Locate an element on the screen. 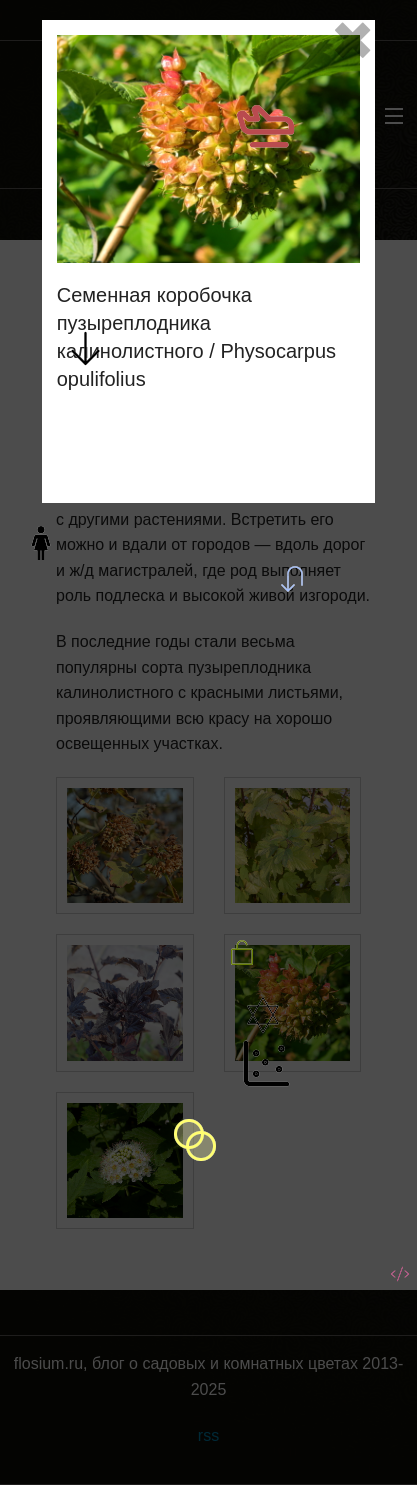 Image resolution: width=417 pixels, height=1485 pixels. view scatter plot data visualization is located at coordinates (266, 1063).